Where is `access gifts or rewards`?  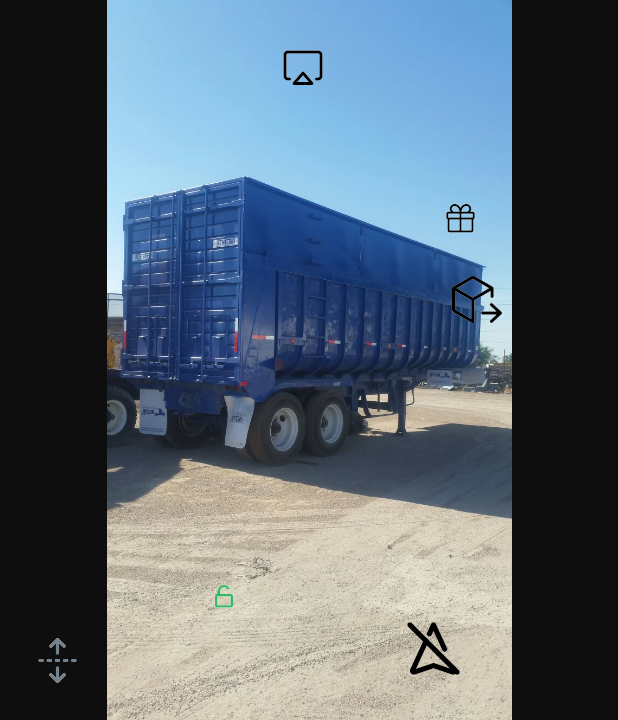 access gifts or rewards is located at coordinates (460, 219).